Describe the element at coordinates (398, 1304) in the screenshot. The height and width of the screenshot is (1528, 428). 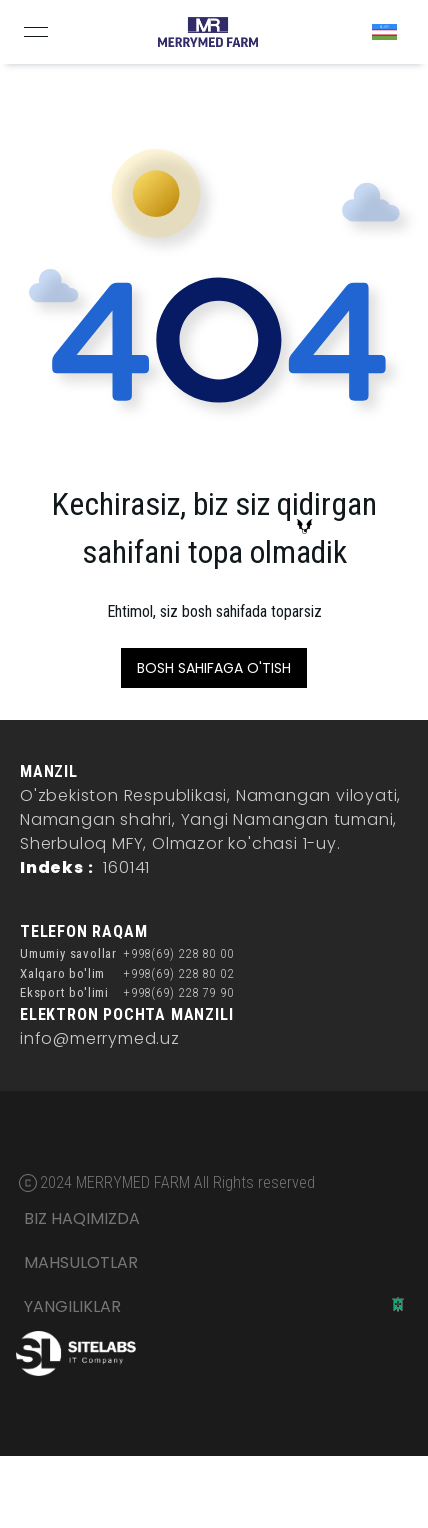
I see `view guild or clan banner` at that location.